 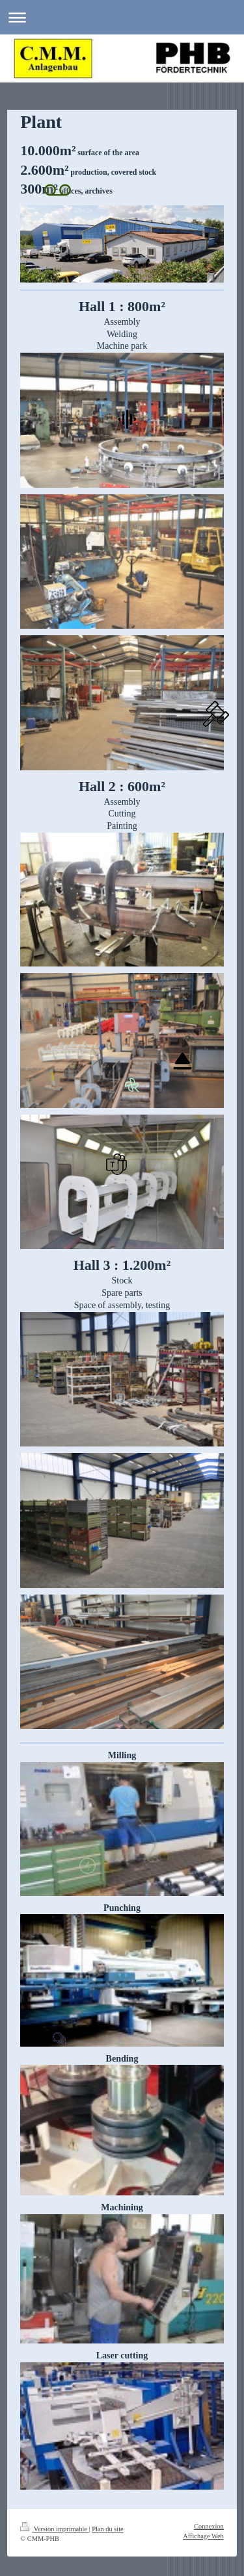 What do you see at coordinates (215, 714) in the screenshot?
I see `access legal or terms of service information` at bounding box center [215, 714].